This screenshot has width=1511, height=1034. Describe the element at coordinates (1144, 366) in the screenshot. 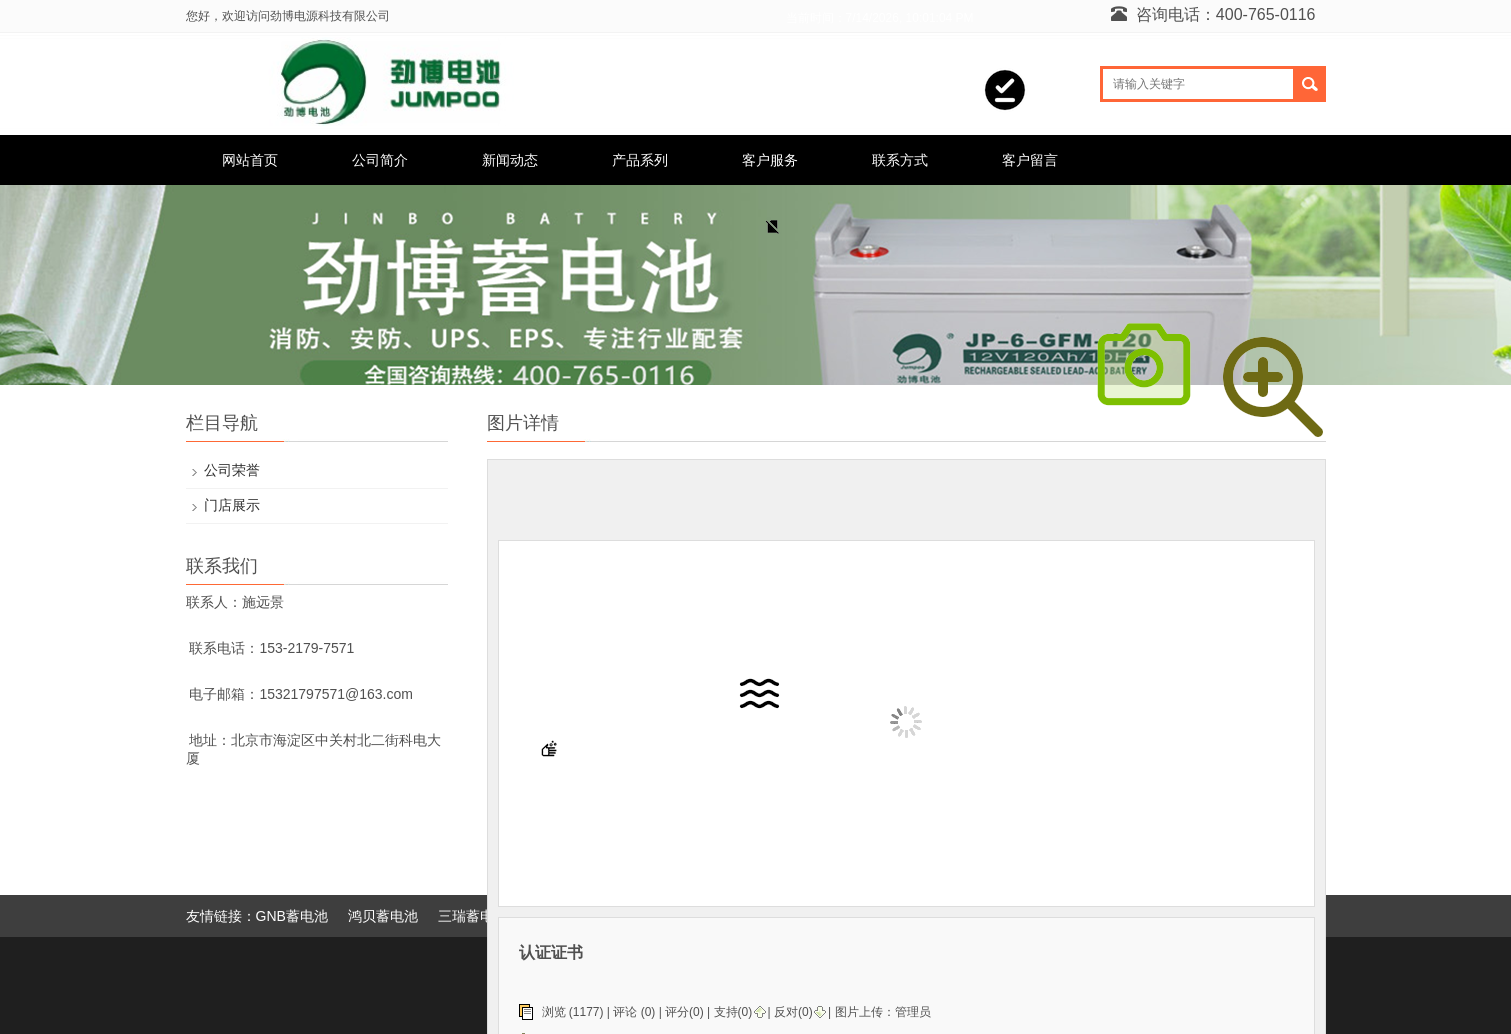

I see `take a photo` at that location.